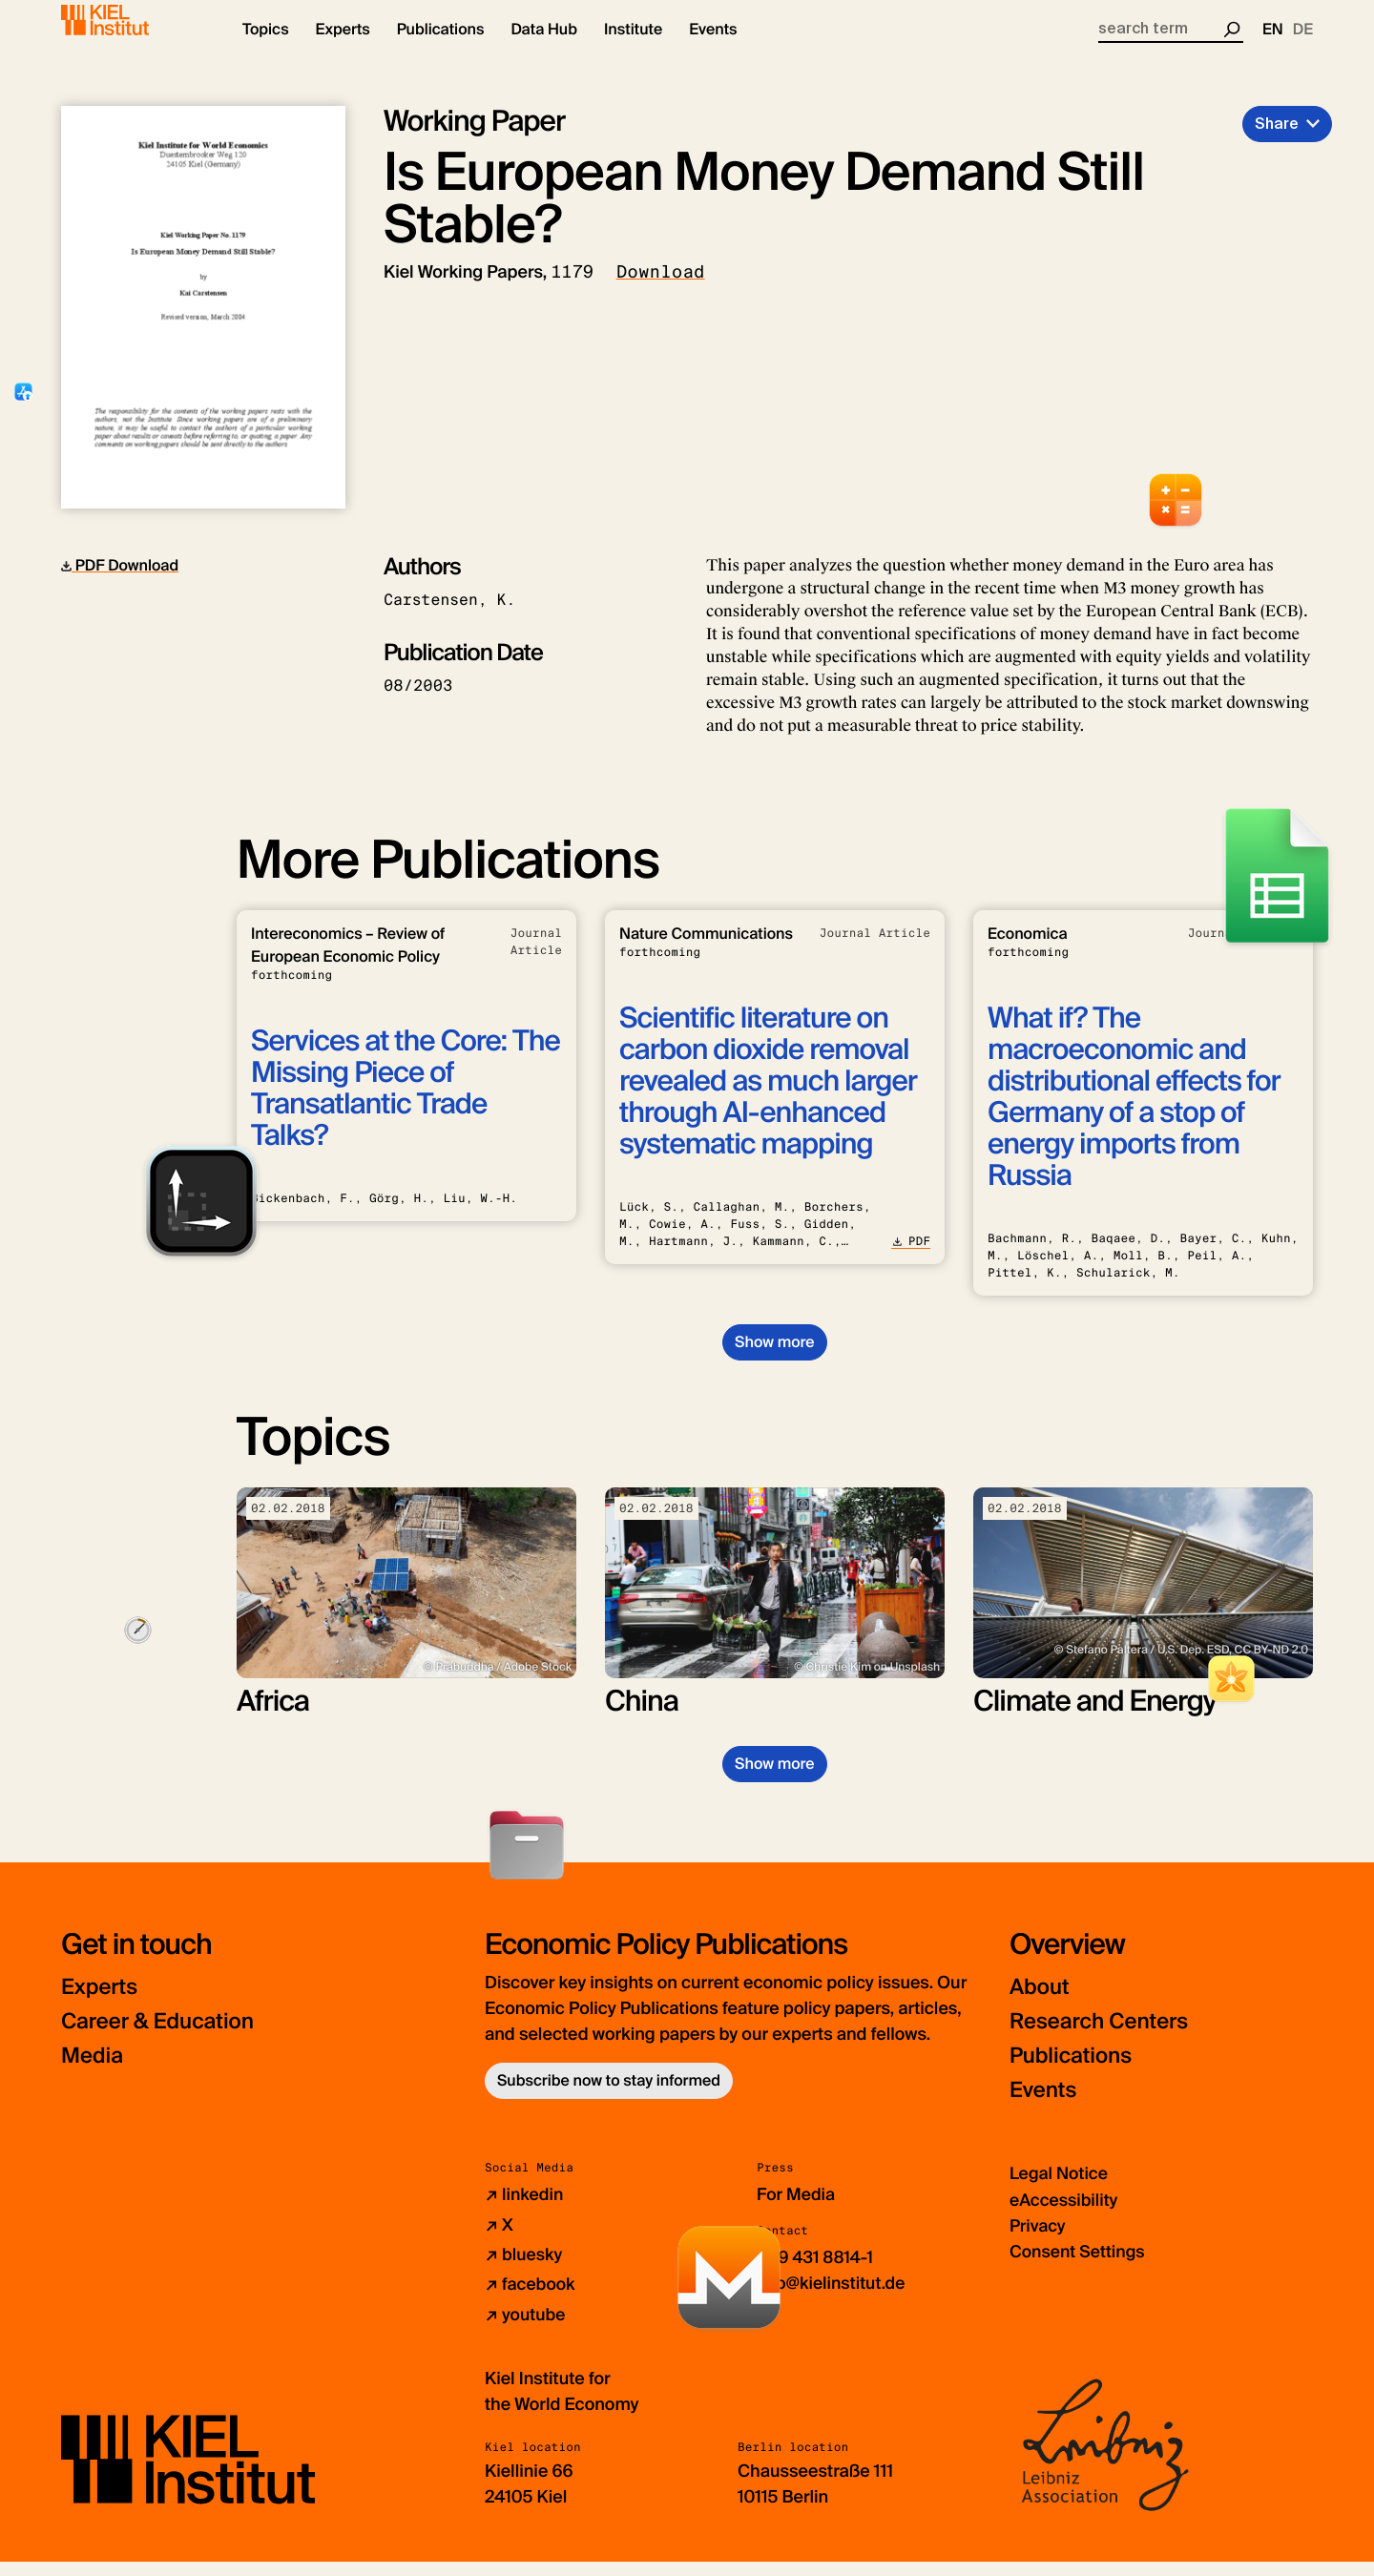  Describe the element at coordinates (1176, 500) in the screenshot. I see `open pcb calculator app` at that location.